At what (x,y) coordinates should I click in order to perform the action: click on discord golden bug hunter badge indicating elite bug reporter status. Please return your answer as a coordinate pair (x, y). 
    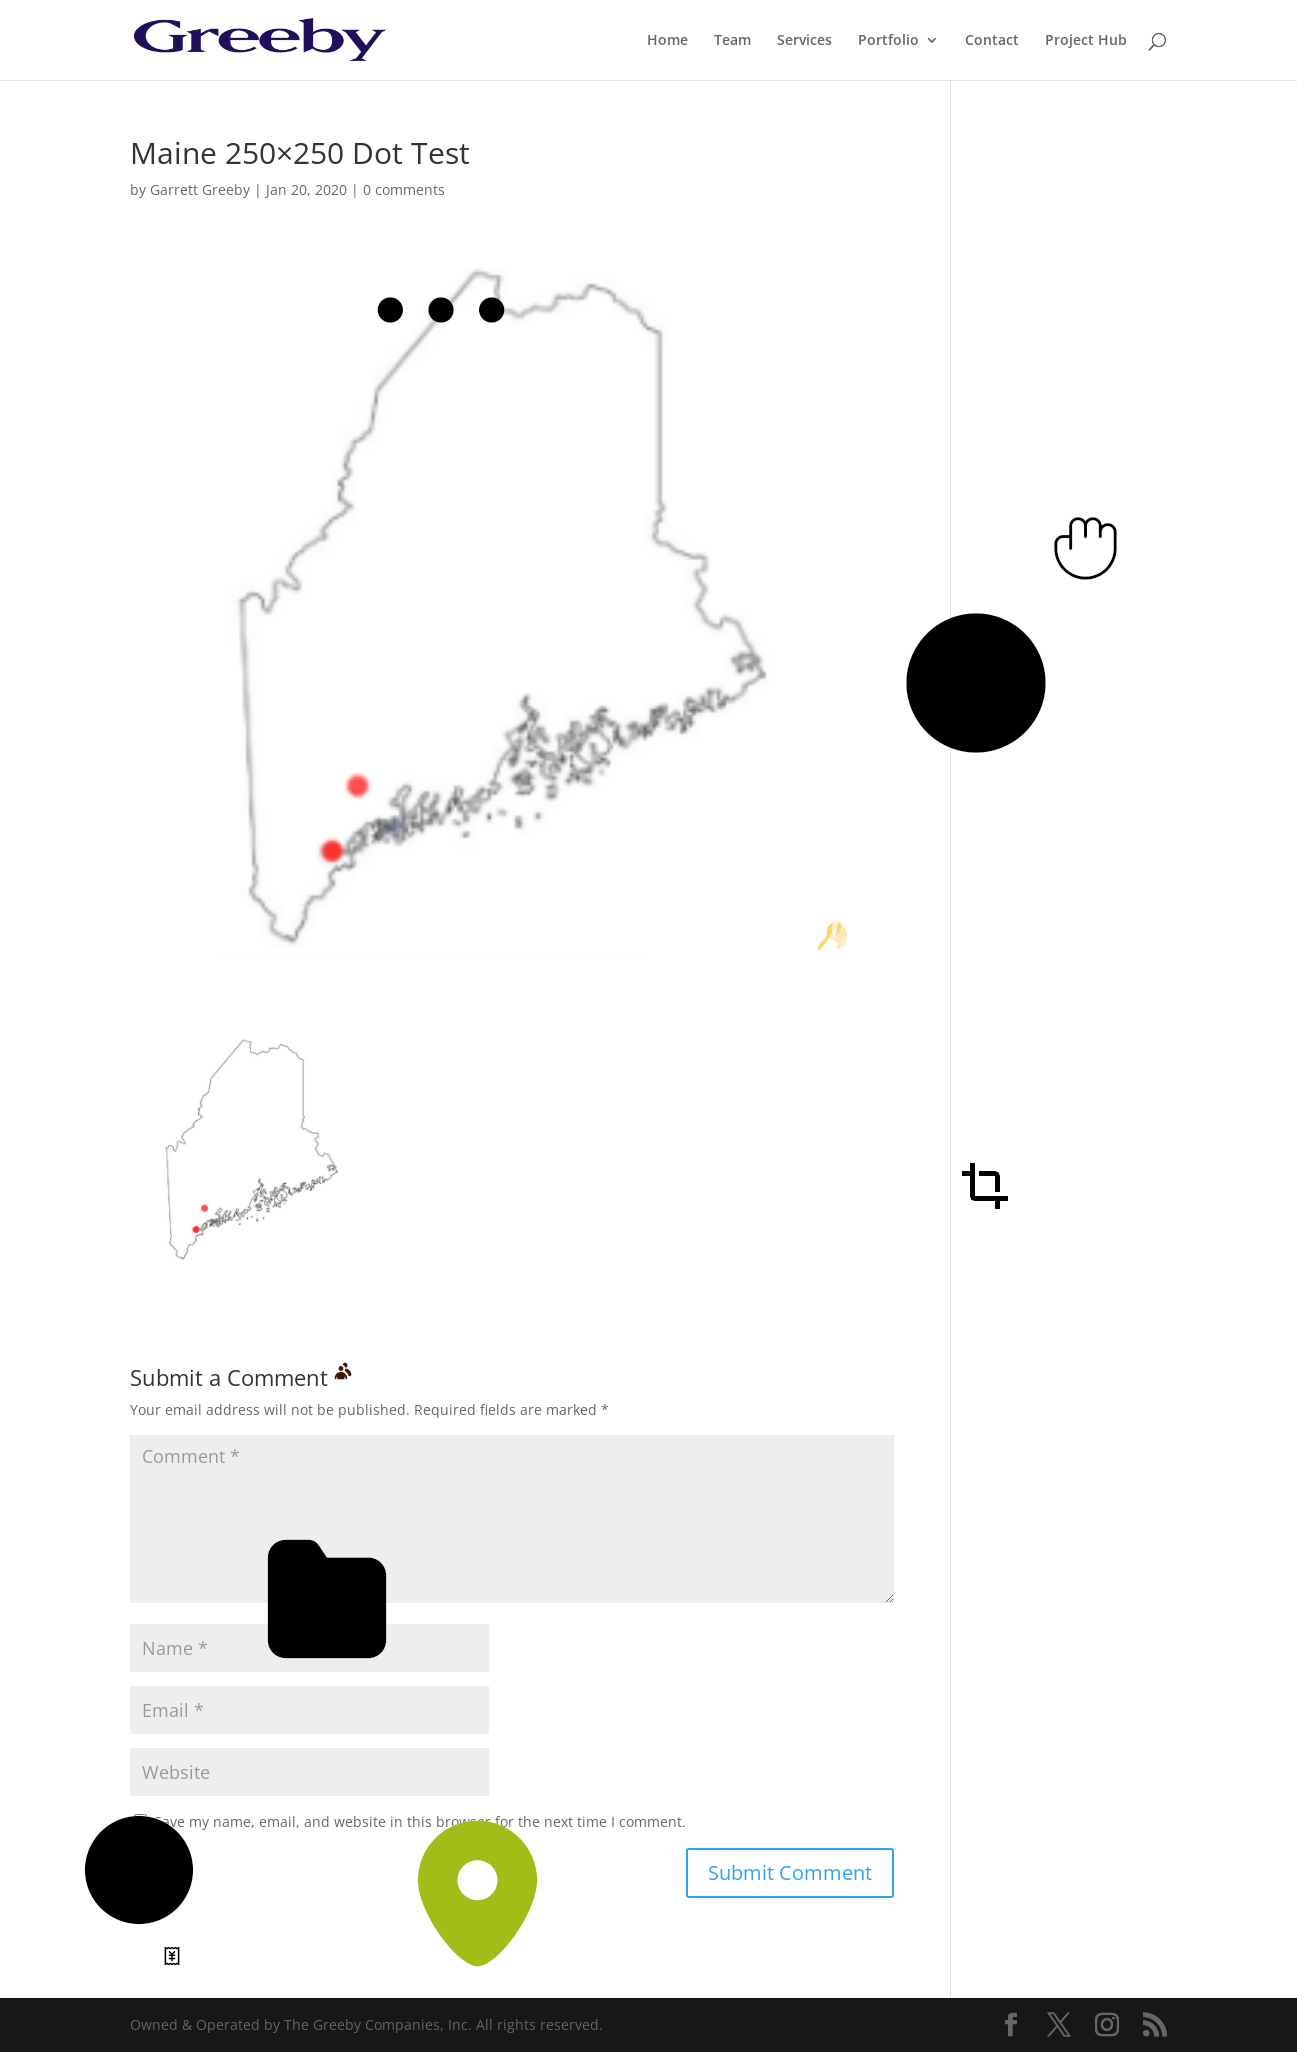
    Looking at the image, I should click on (832, 935).